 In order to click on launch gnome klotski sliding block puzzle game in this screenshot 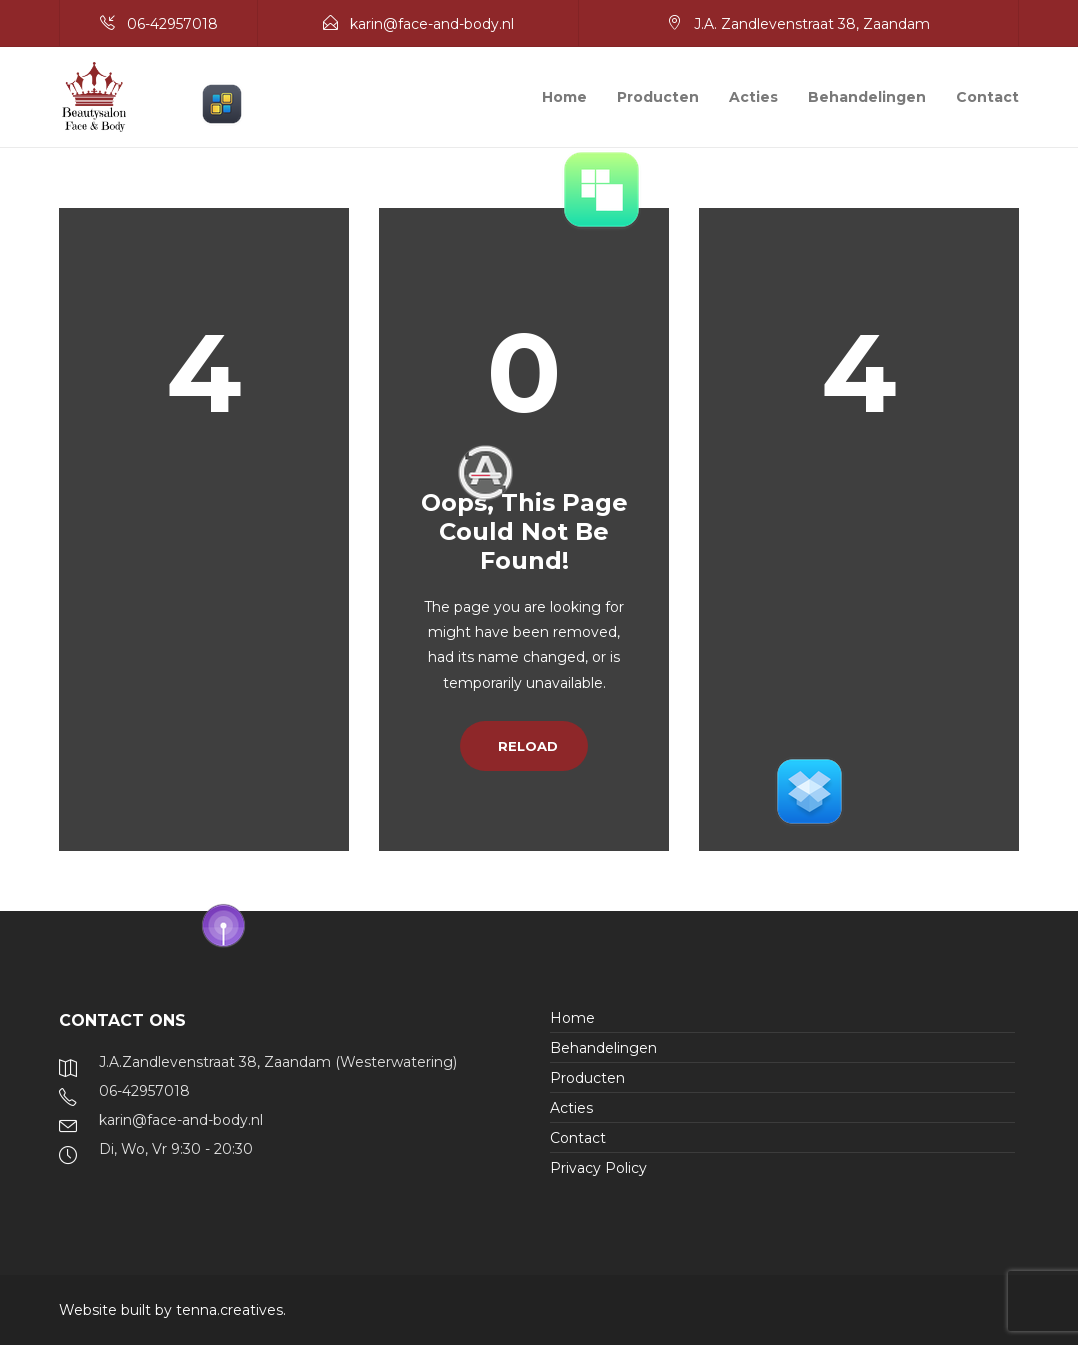, I will do `click(222, 104)`.